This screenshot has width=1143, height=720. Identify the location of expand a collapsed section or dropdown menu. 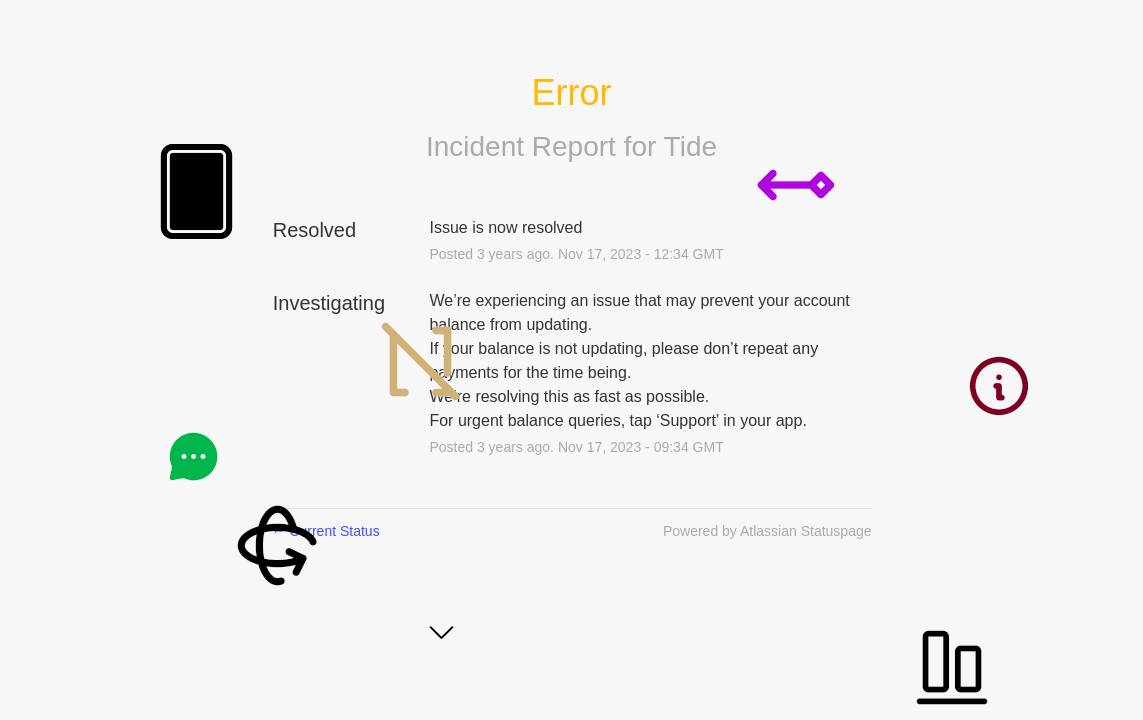
(441, 631).